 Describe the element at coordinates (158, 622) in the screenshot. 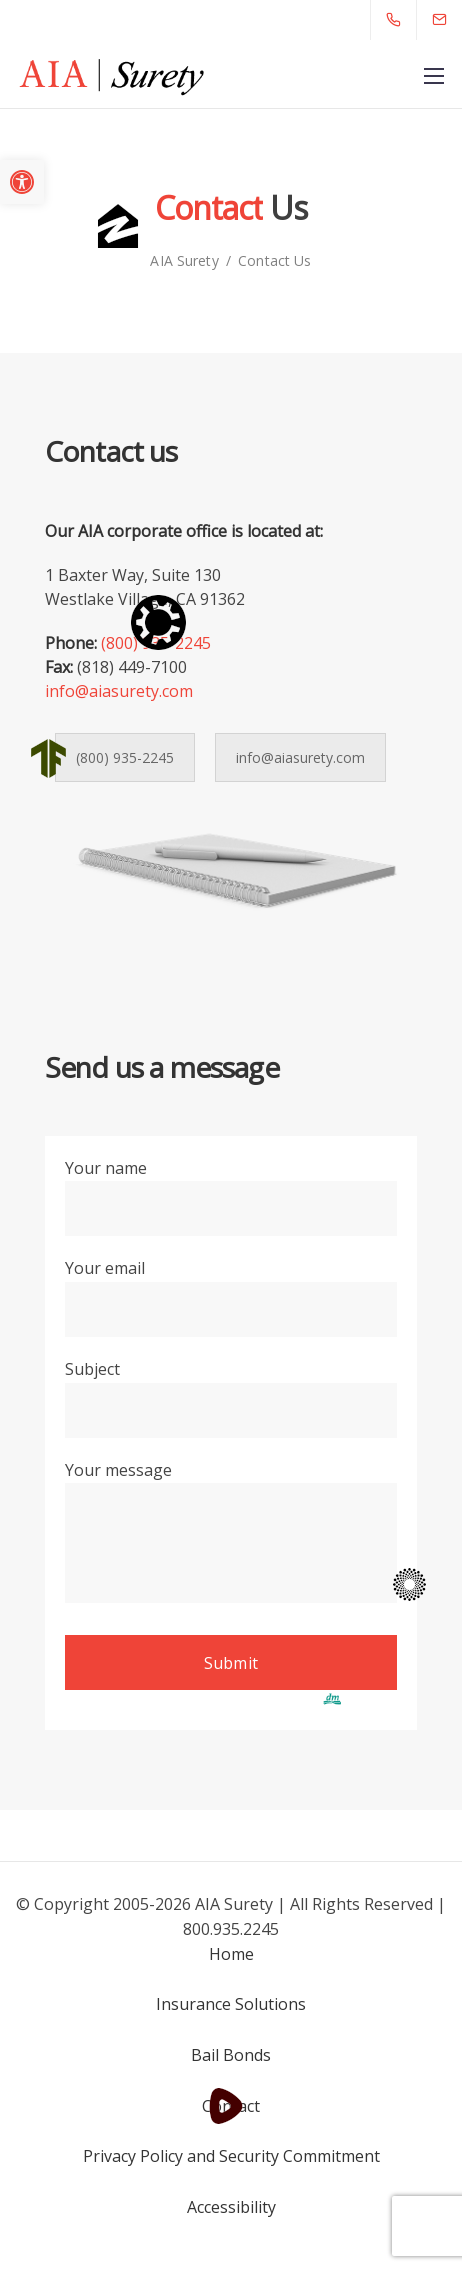

I see `kubuntu linux distribution logo` at that location.